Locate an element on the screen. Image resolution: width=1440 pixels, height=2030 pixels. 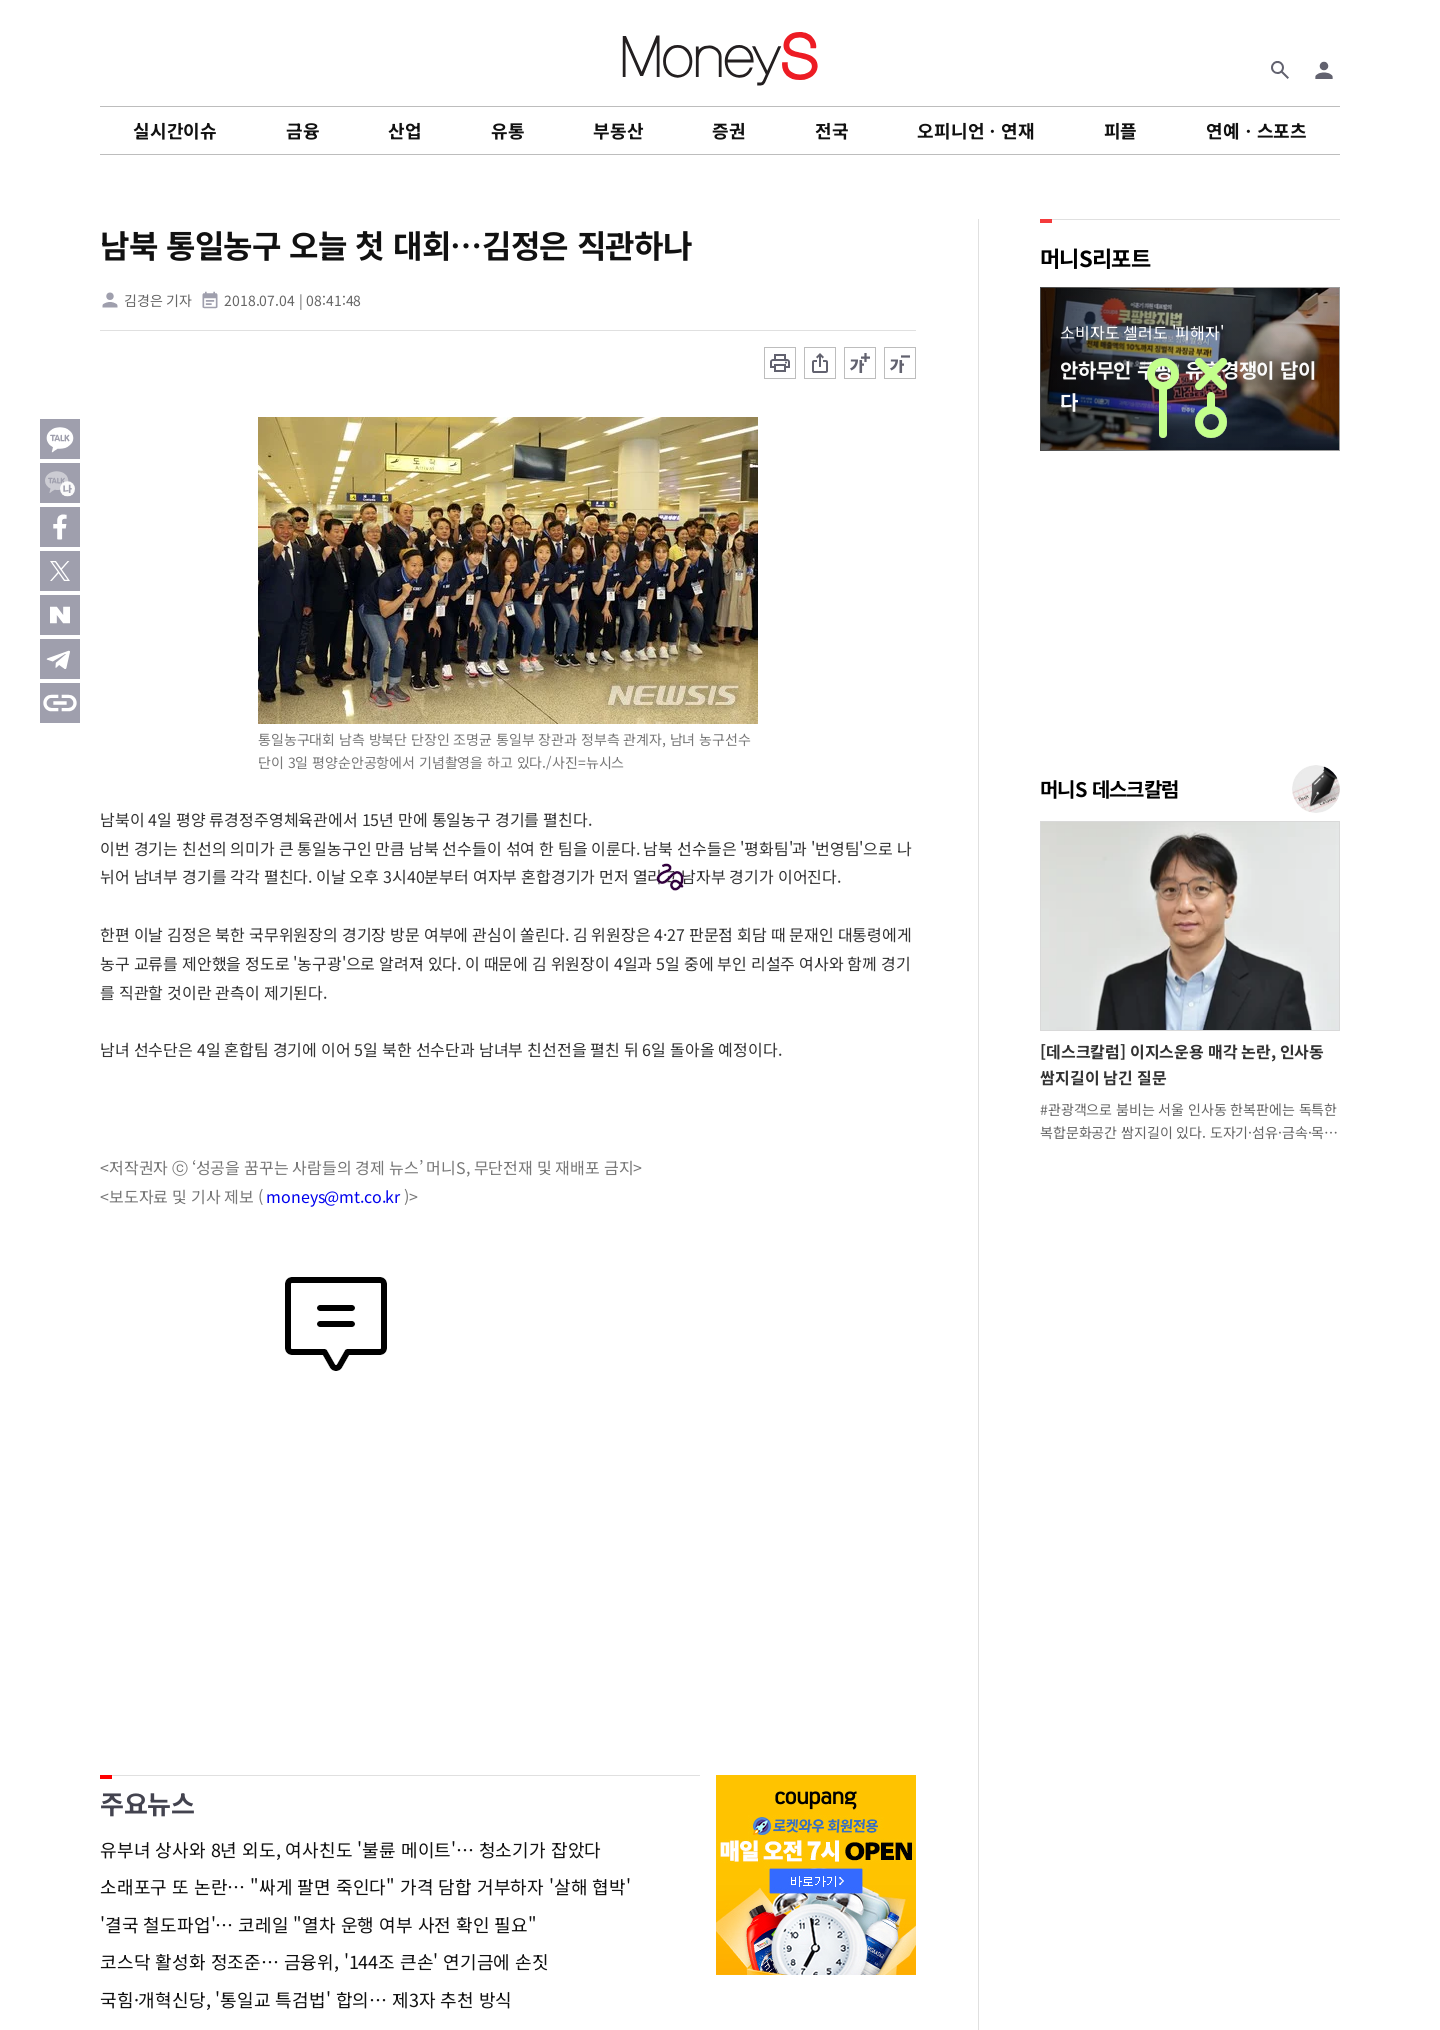
open chat or messaging is located at coordinates (336, 1320).